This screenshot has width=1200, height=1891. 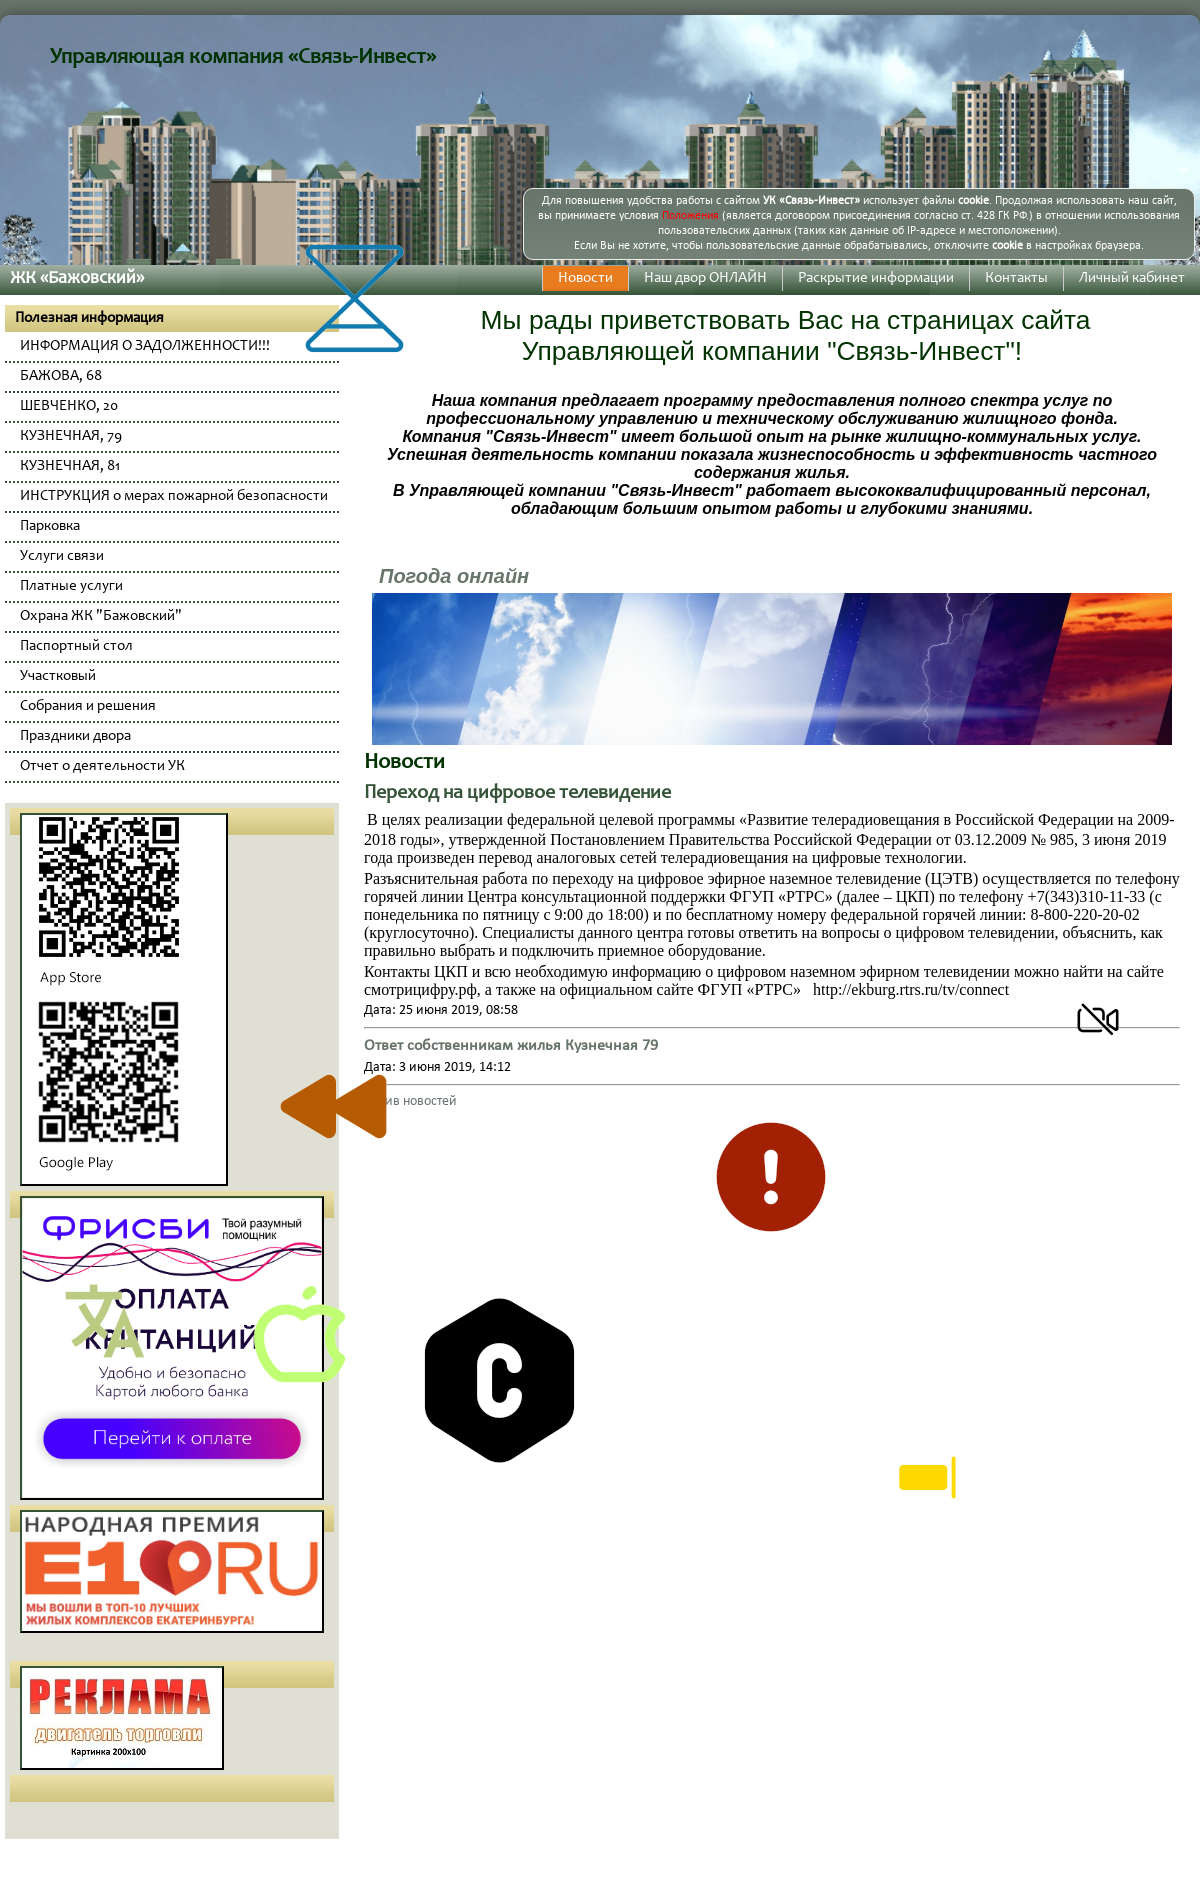 I want to click on indicates a "C" category or classification level, so click(x=499, y=1380).